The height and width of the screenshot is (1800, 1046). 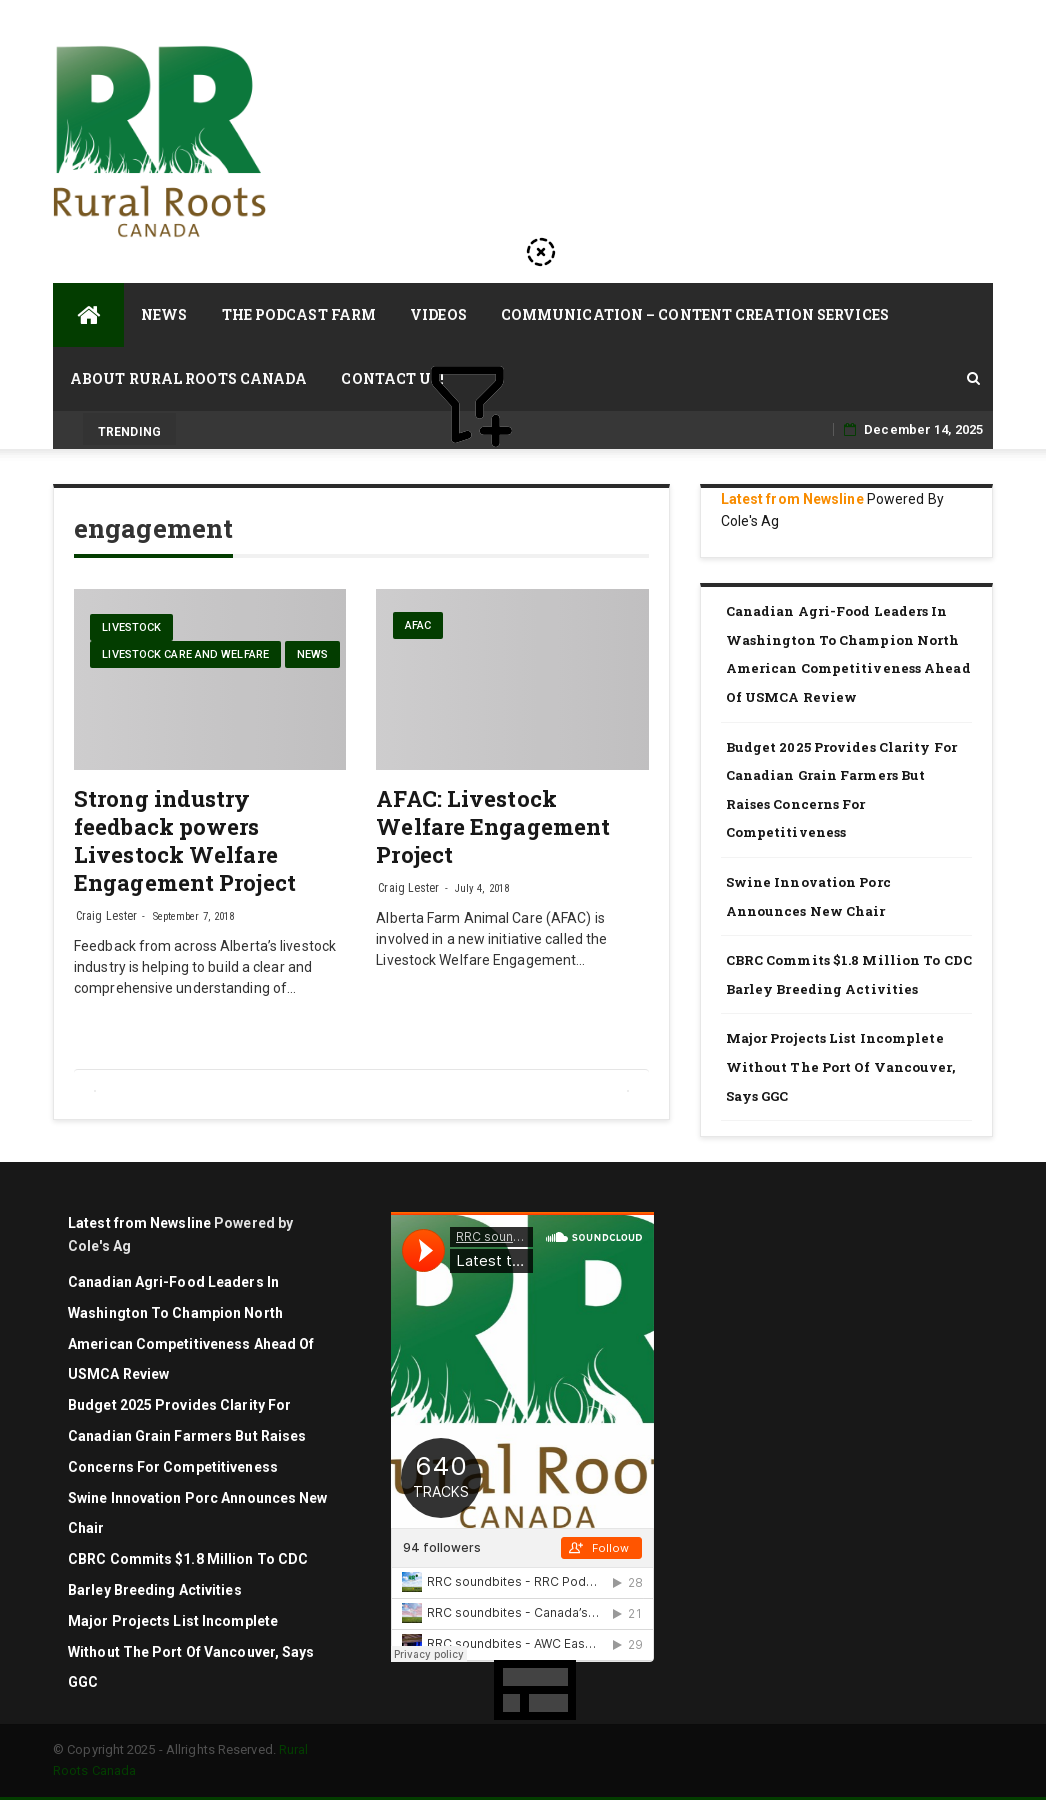 I want to click on switch to compact view layout, so click(x=533, y=1690).